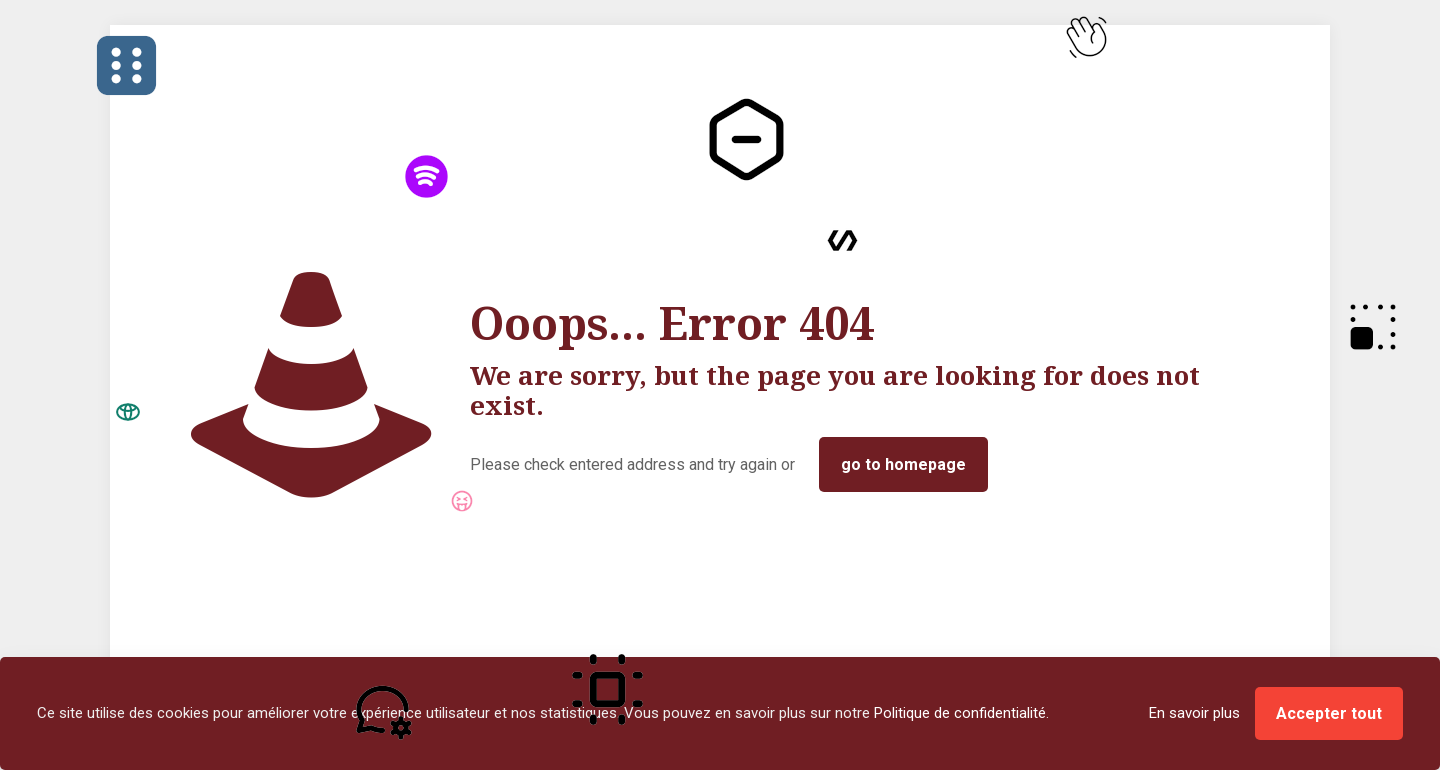 This screenshot has width=1440, height=770. Describe the element at coordinates (128, 412) in the screenshot. I see `Toyota brand logo` at that location.